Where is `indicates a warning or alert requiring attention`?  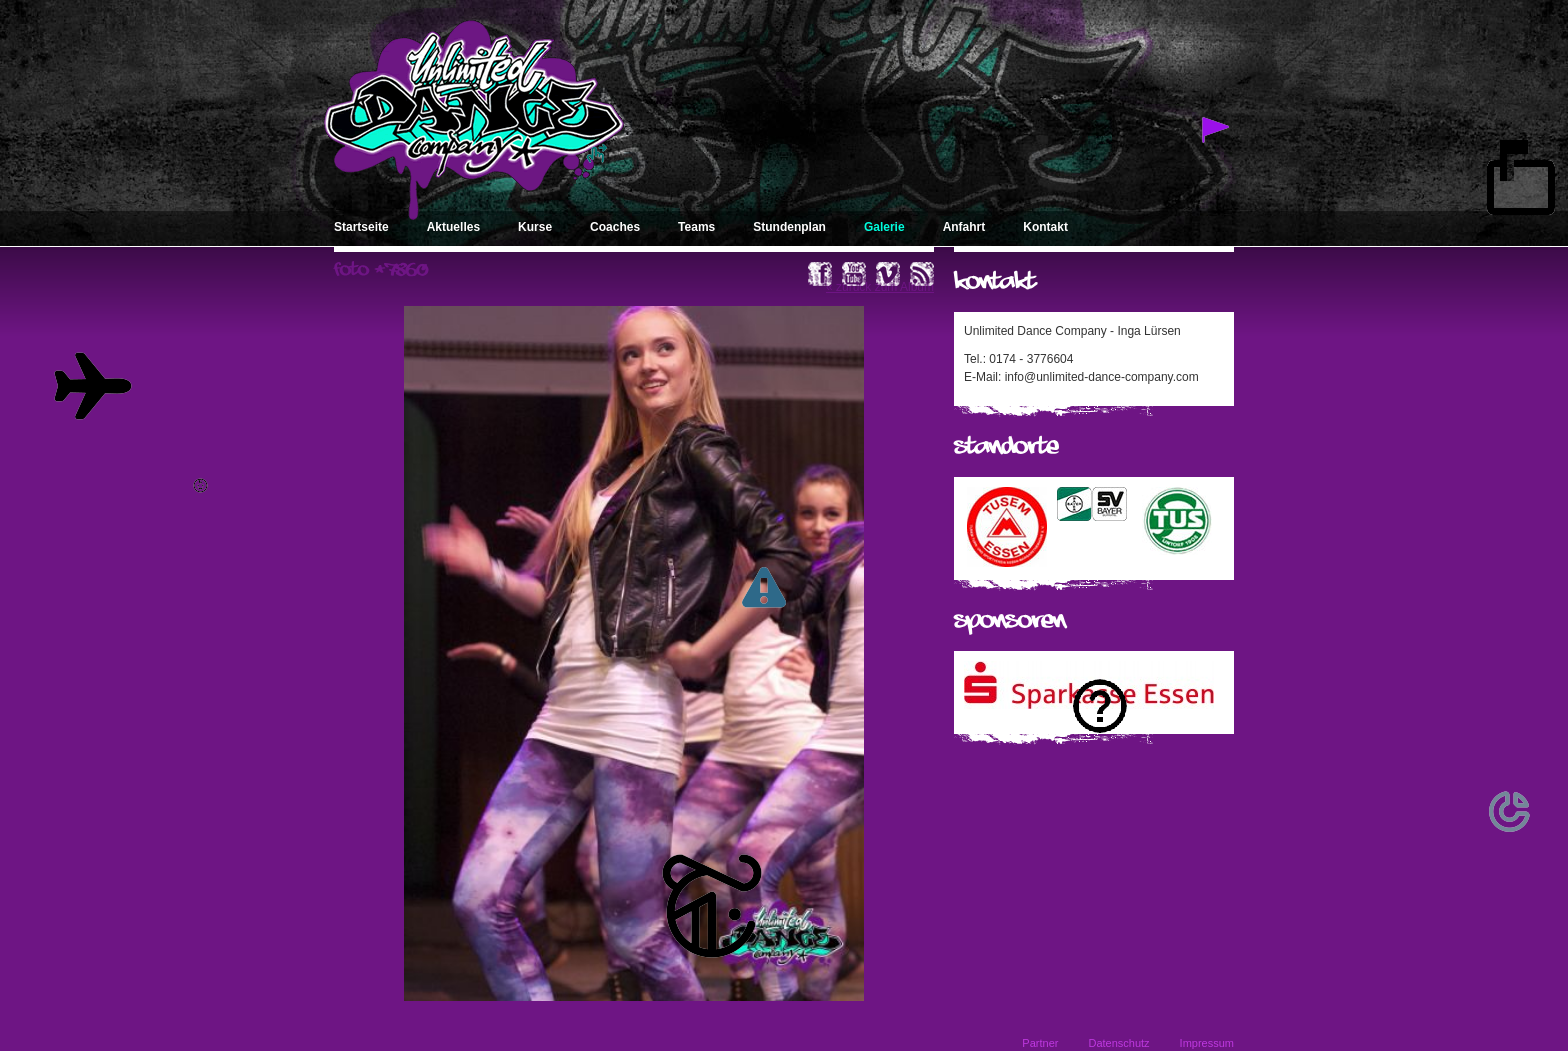
indicates a warning or alert requiring attention is located at coordinates (764, 589).